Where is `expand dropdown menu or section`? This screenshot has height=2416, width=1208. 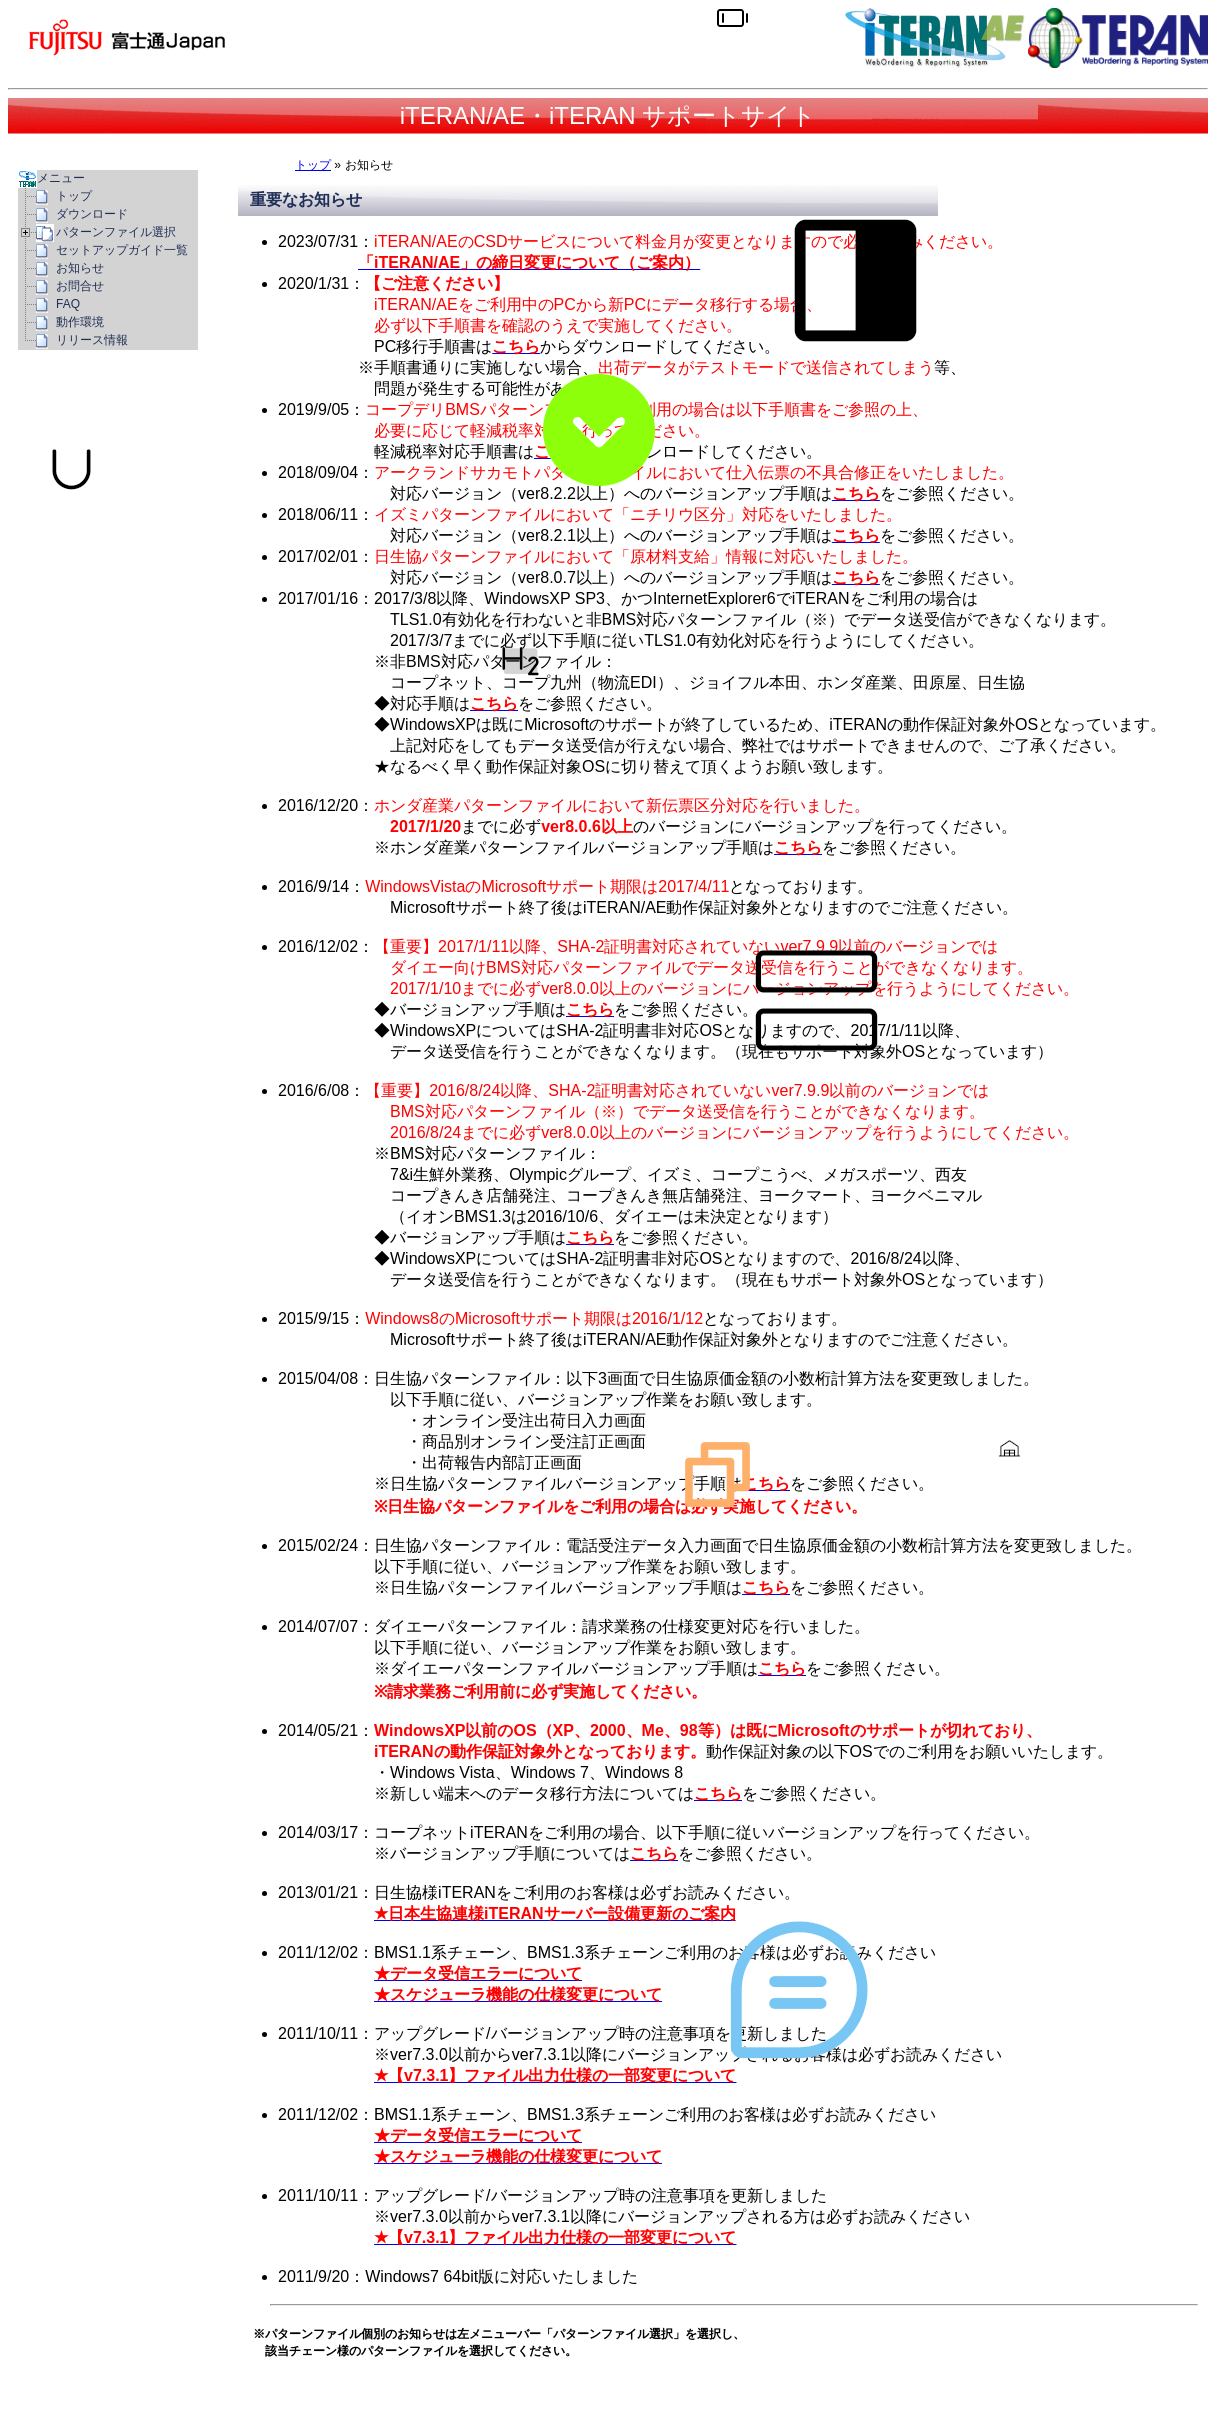 expand dropdown menu or section is located at coordinates (599, 430).